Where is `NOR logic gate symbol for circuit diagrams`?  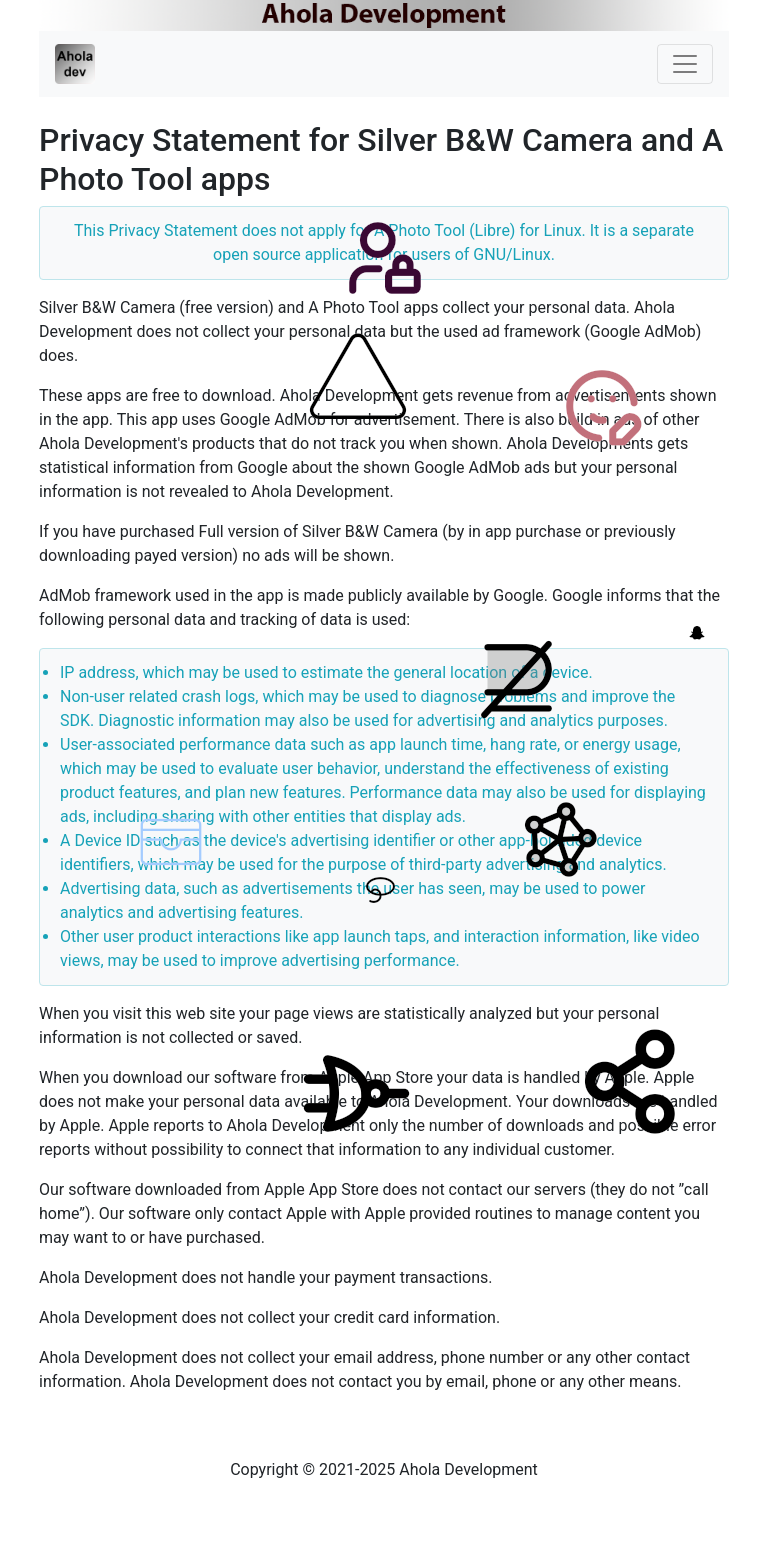
NOR logic gate symbol for circuit diagrams is located at coordinates (356, 1093).